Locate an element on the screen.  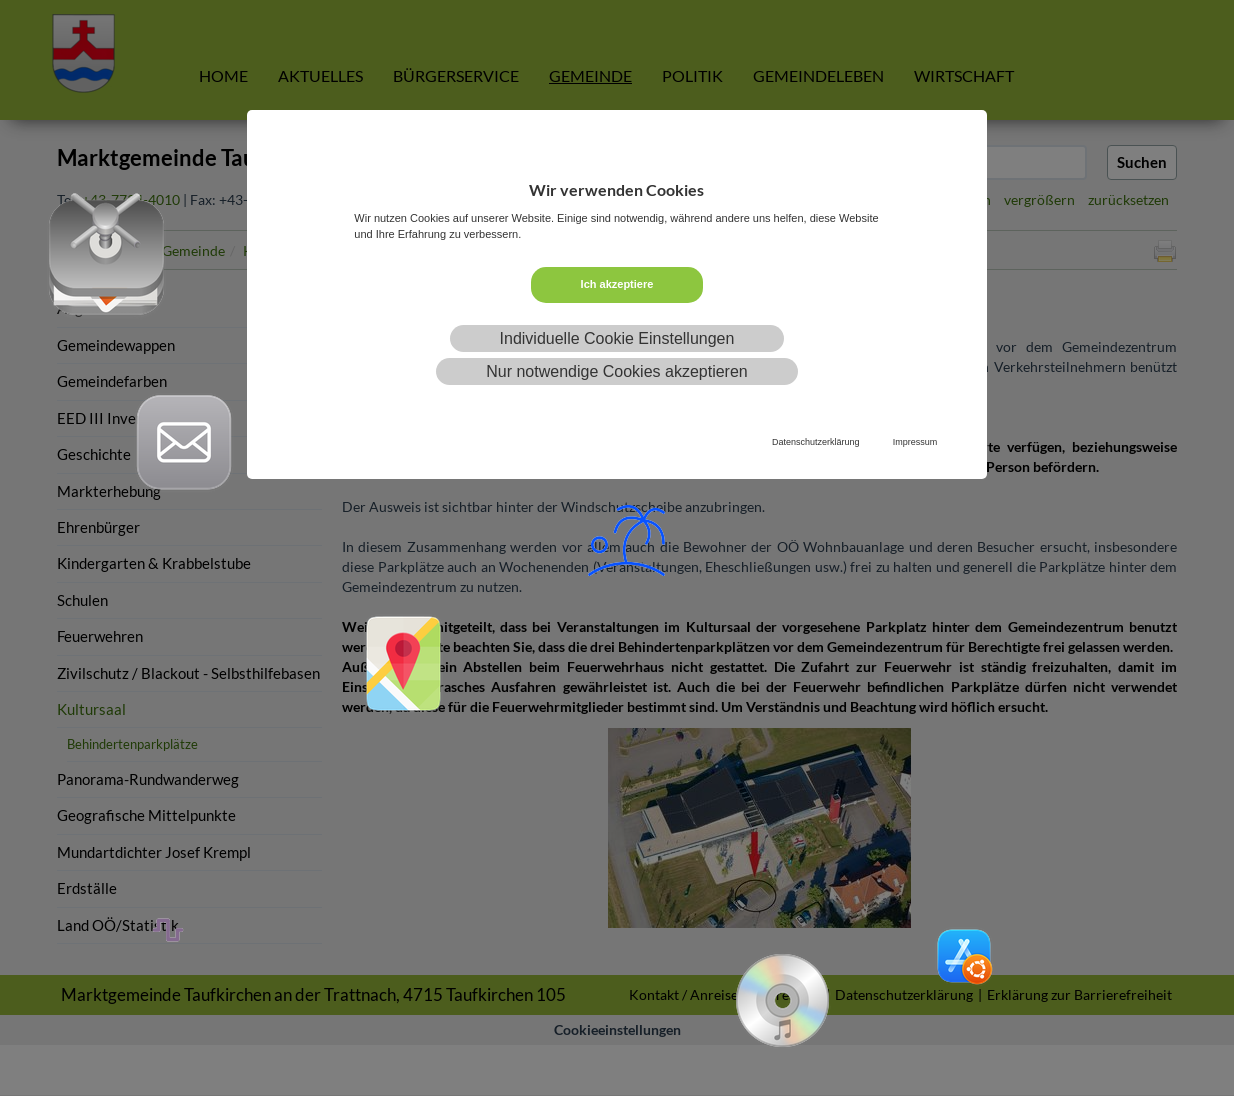
open Curtail image compression app is located at coordinates (106, 257).